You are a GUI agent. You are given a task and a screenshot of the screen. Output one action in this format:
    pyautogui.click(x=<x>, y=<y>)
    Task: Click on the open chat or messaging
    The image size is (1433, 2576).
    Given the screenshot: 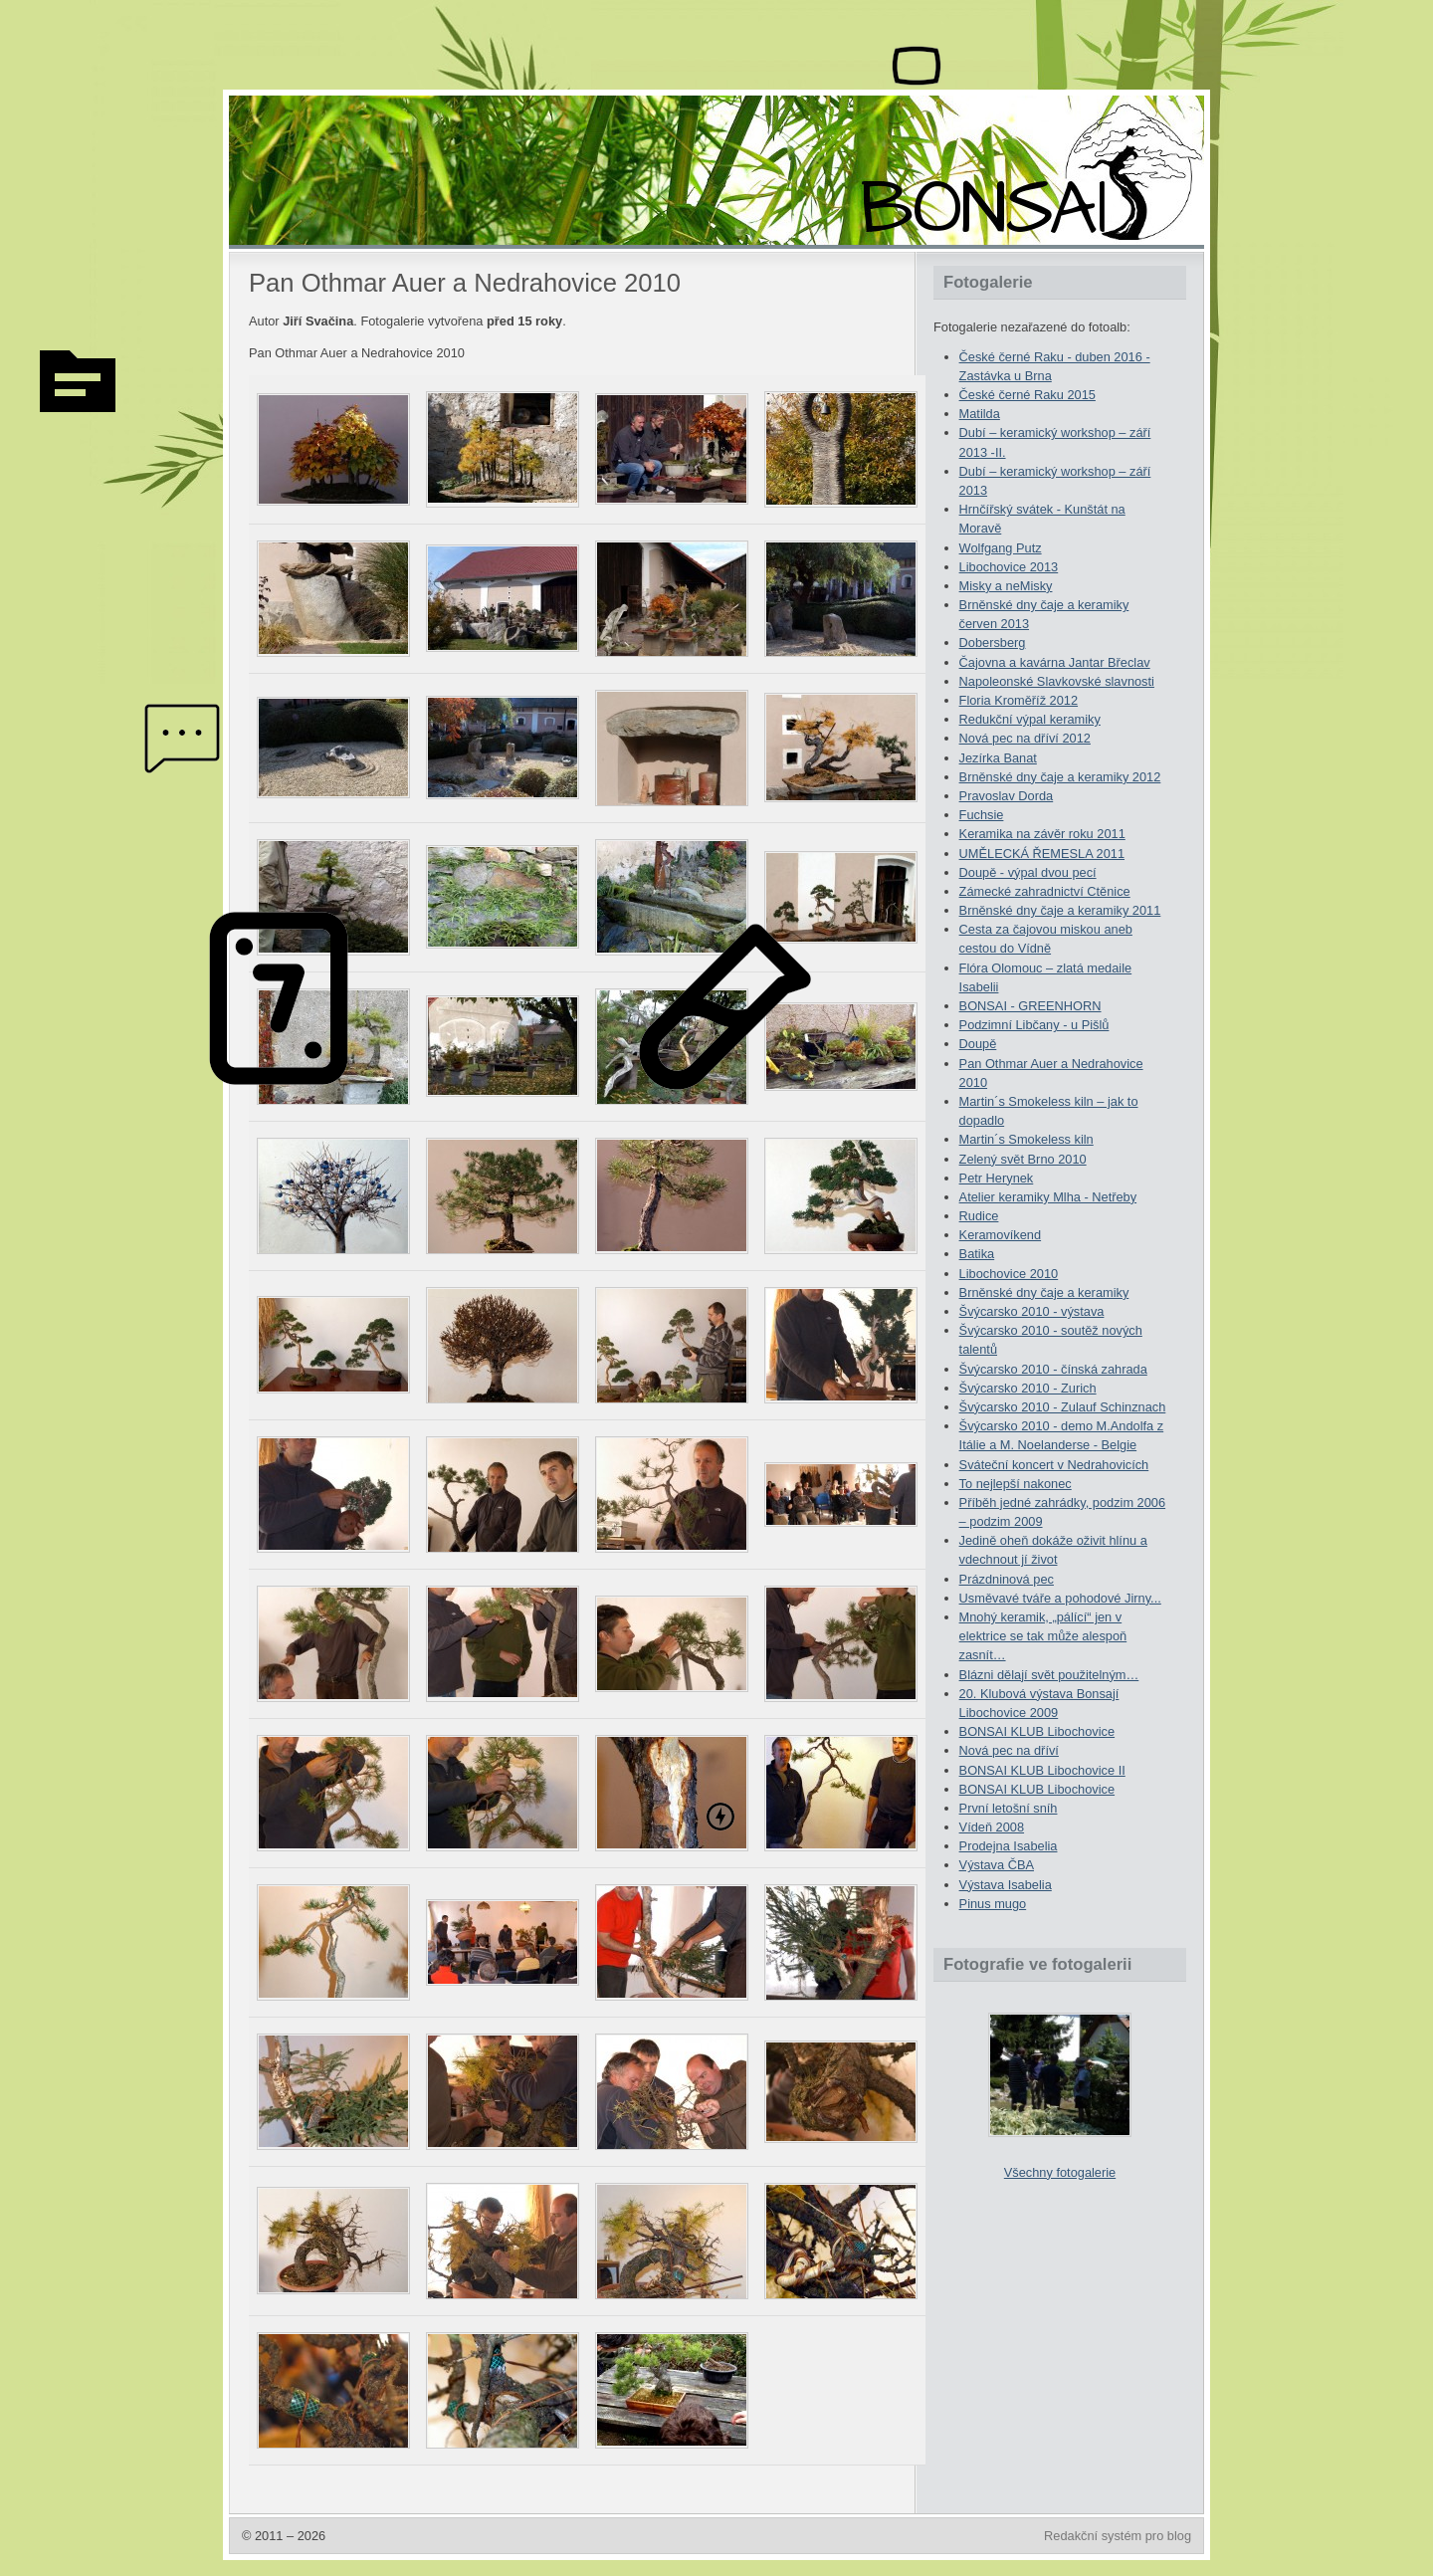 What is the action you would take?
    pyautogui.click(x=182, y=733)
    